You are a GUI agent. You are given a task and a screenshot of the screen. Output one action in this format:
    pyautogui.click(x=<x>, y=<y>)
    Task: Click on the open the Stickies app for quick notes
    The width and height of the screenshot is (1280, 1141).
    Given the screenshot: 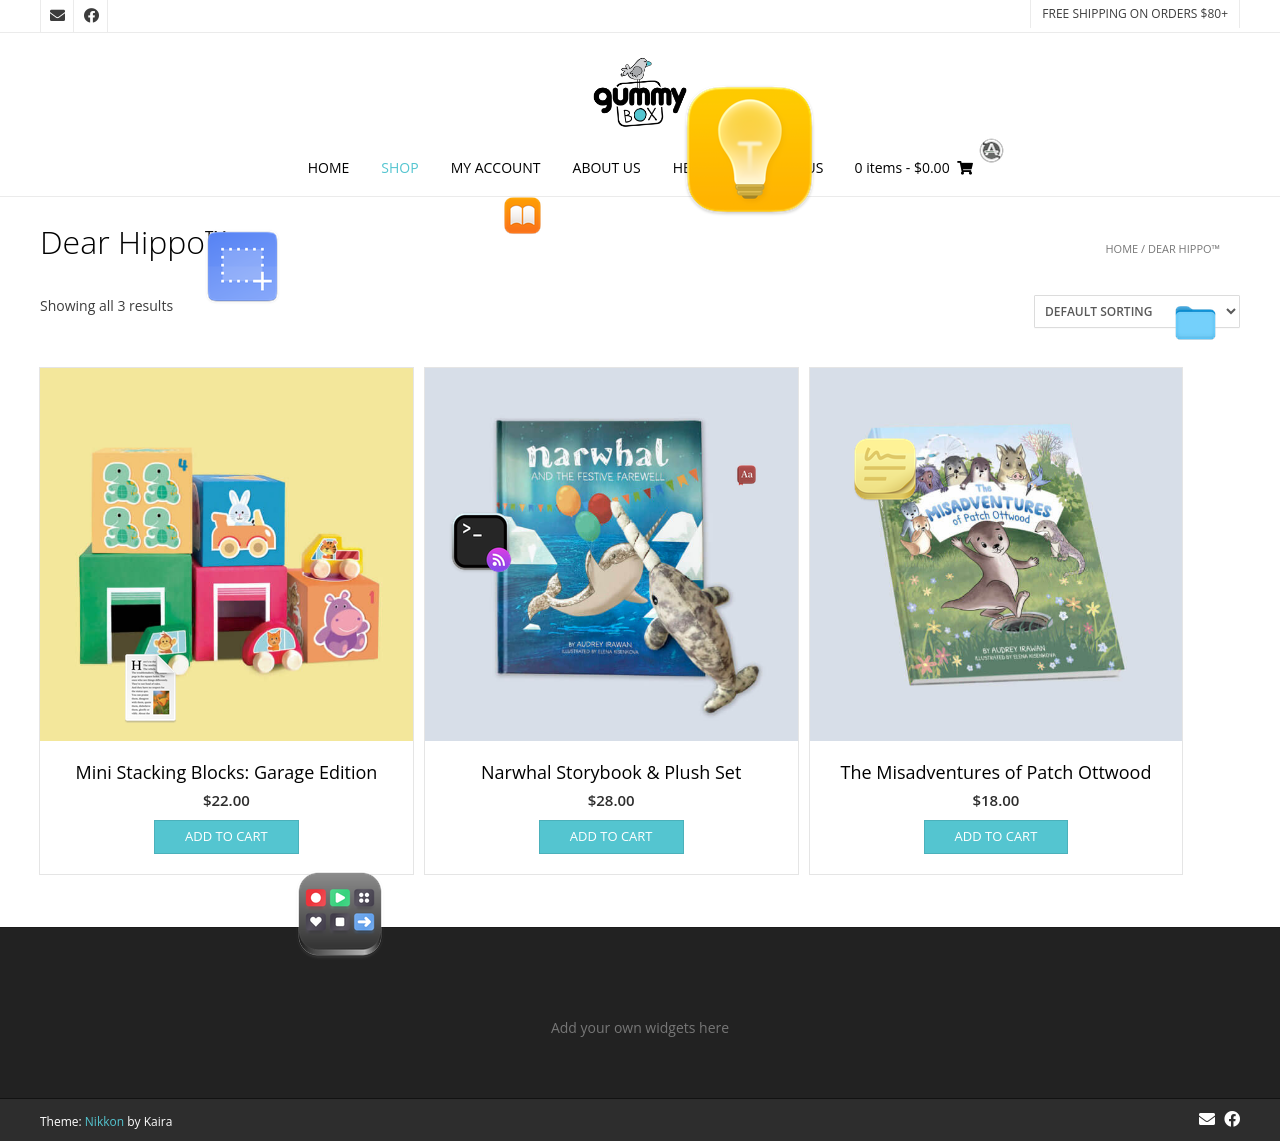 What is the action you would take?
    pyautogui.click(x=885, y=469)
    